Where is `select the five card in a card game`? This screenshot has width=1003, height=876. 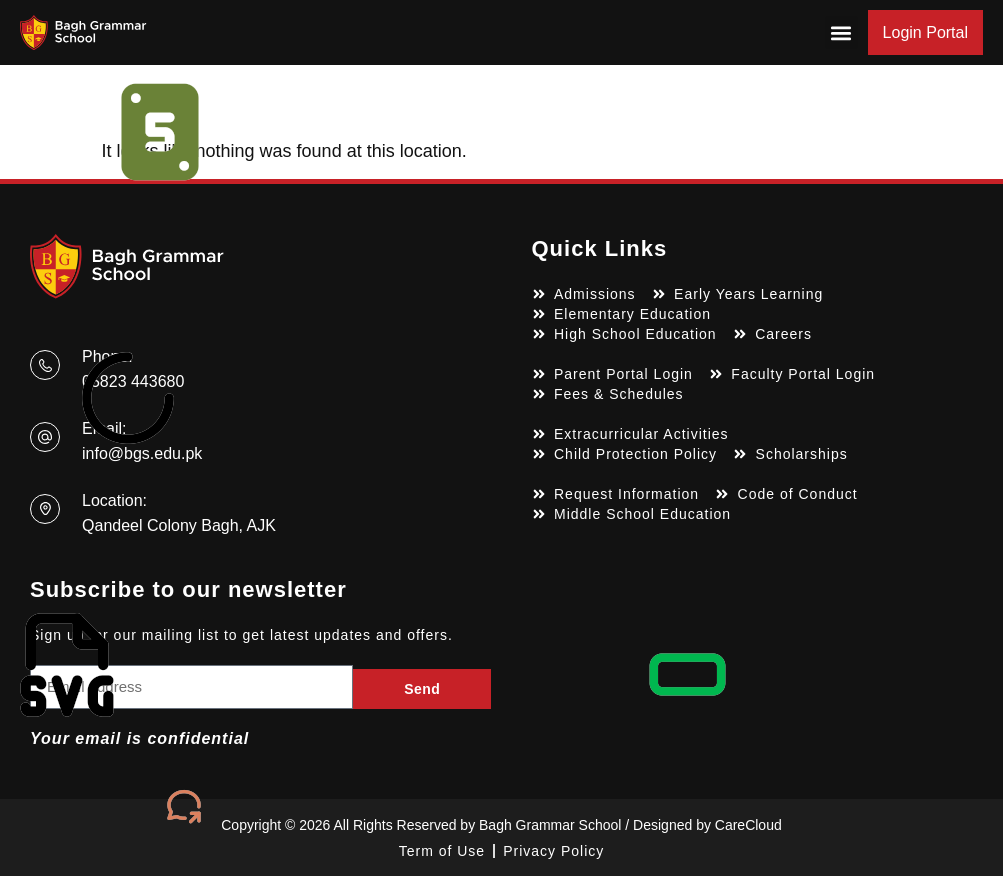
select the five card in a card game is located at coordinates (160, 132).